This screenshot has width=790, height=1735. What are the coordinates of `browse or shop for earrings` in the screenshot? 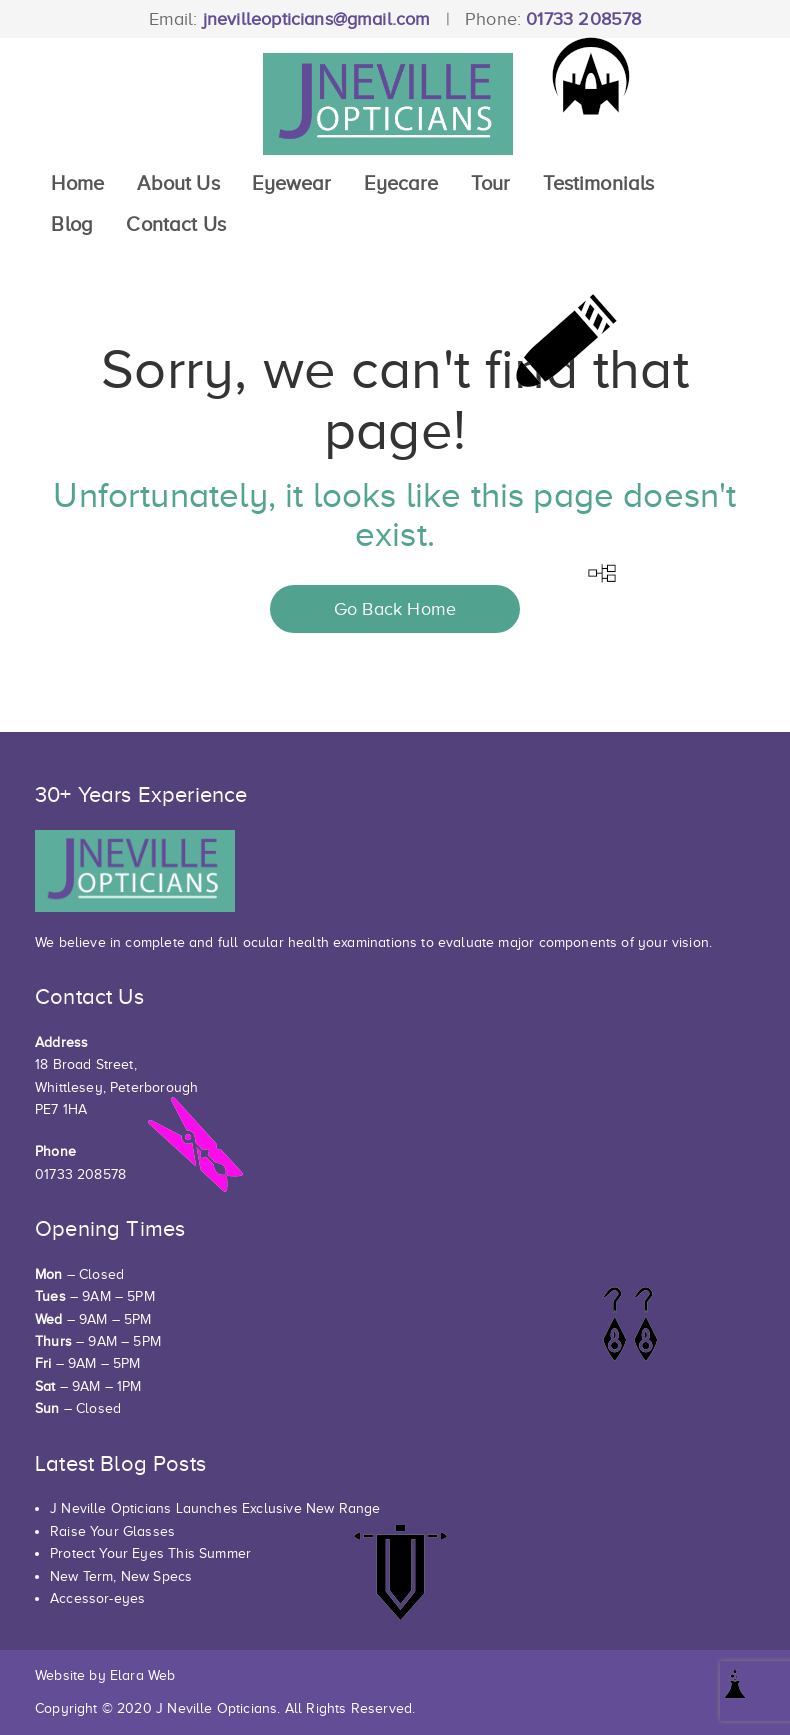 It's located at (629, 1322).